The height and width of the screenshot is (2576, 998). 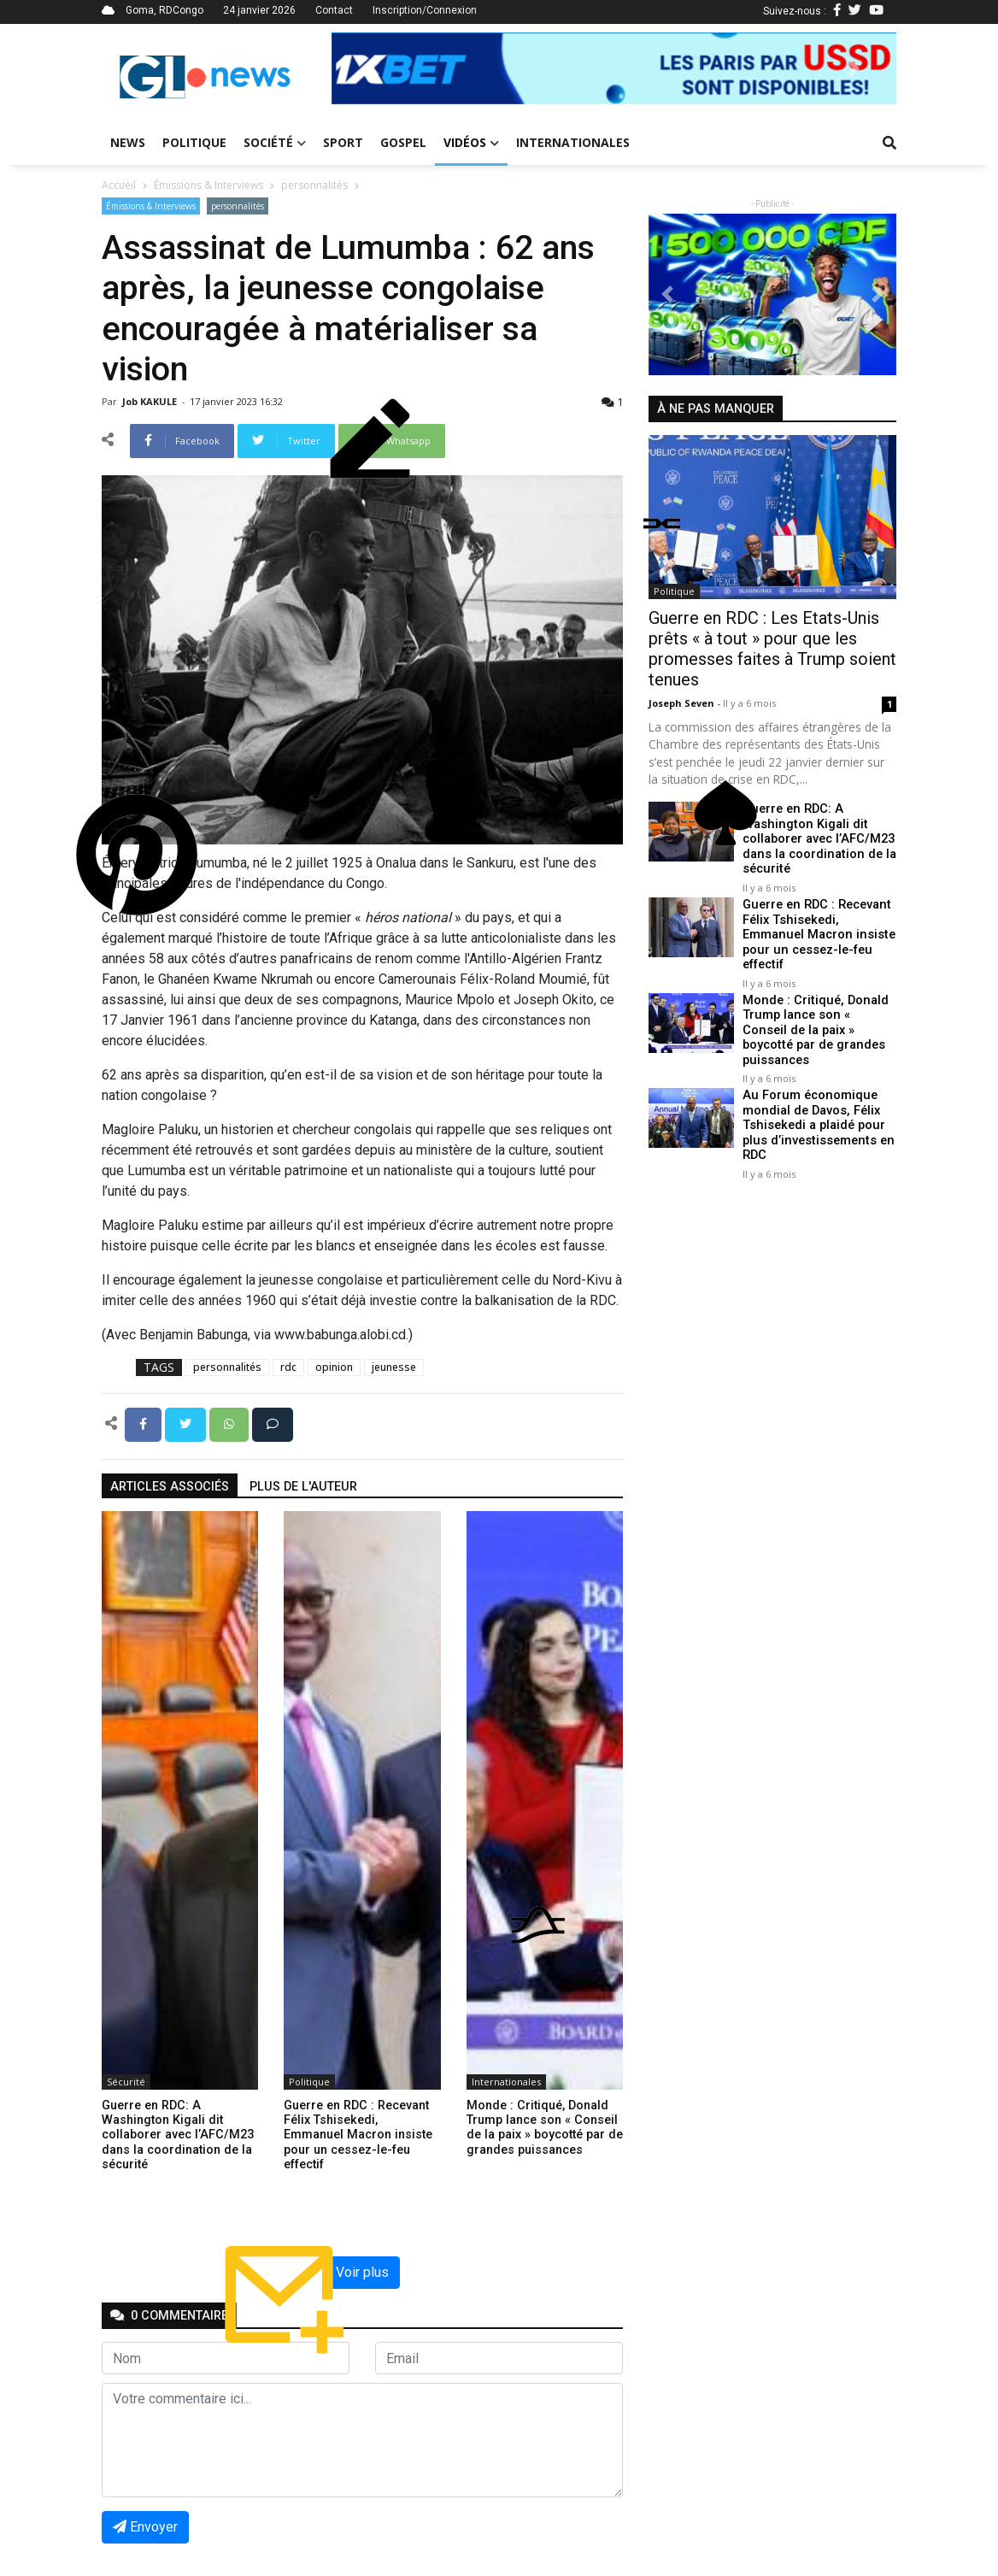 I want to click on edit content or text, so click(x=370, y=438).